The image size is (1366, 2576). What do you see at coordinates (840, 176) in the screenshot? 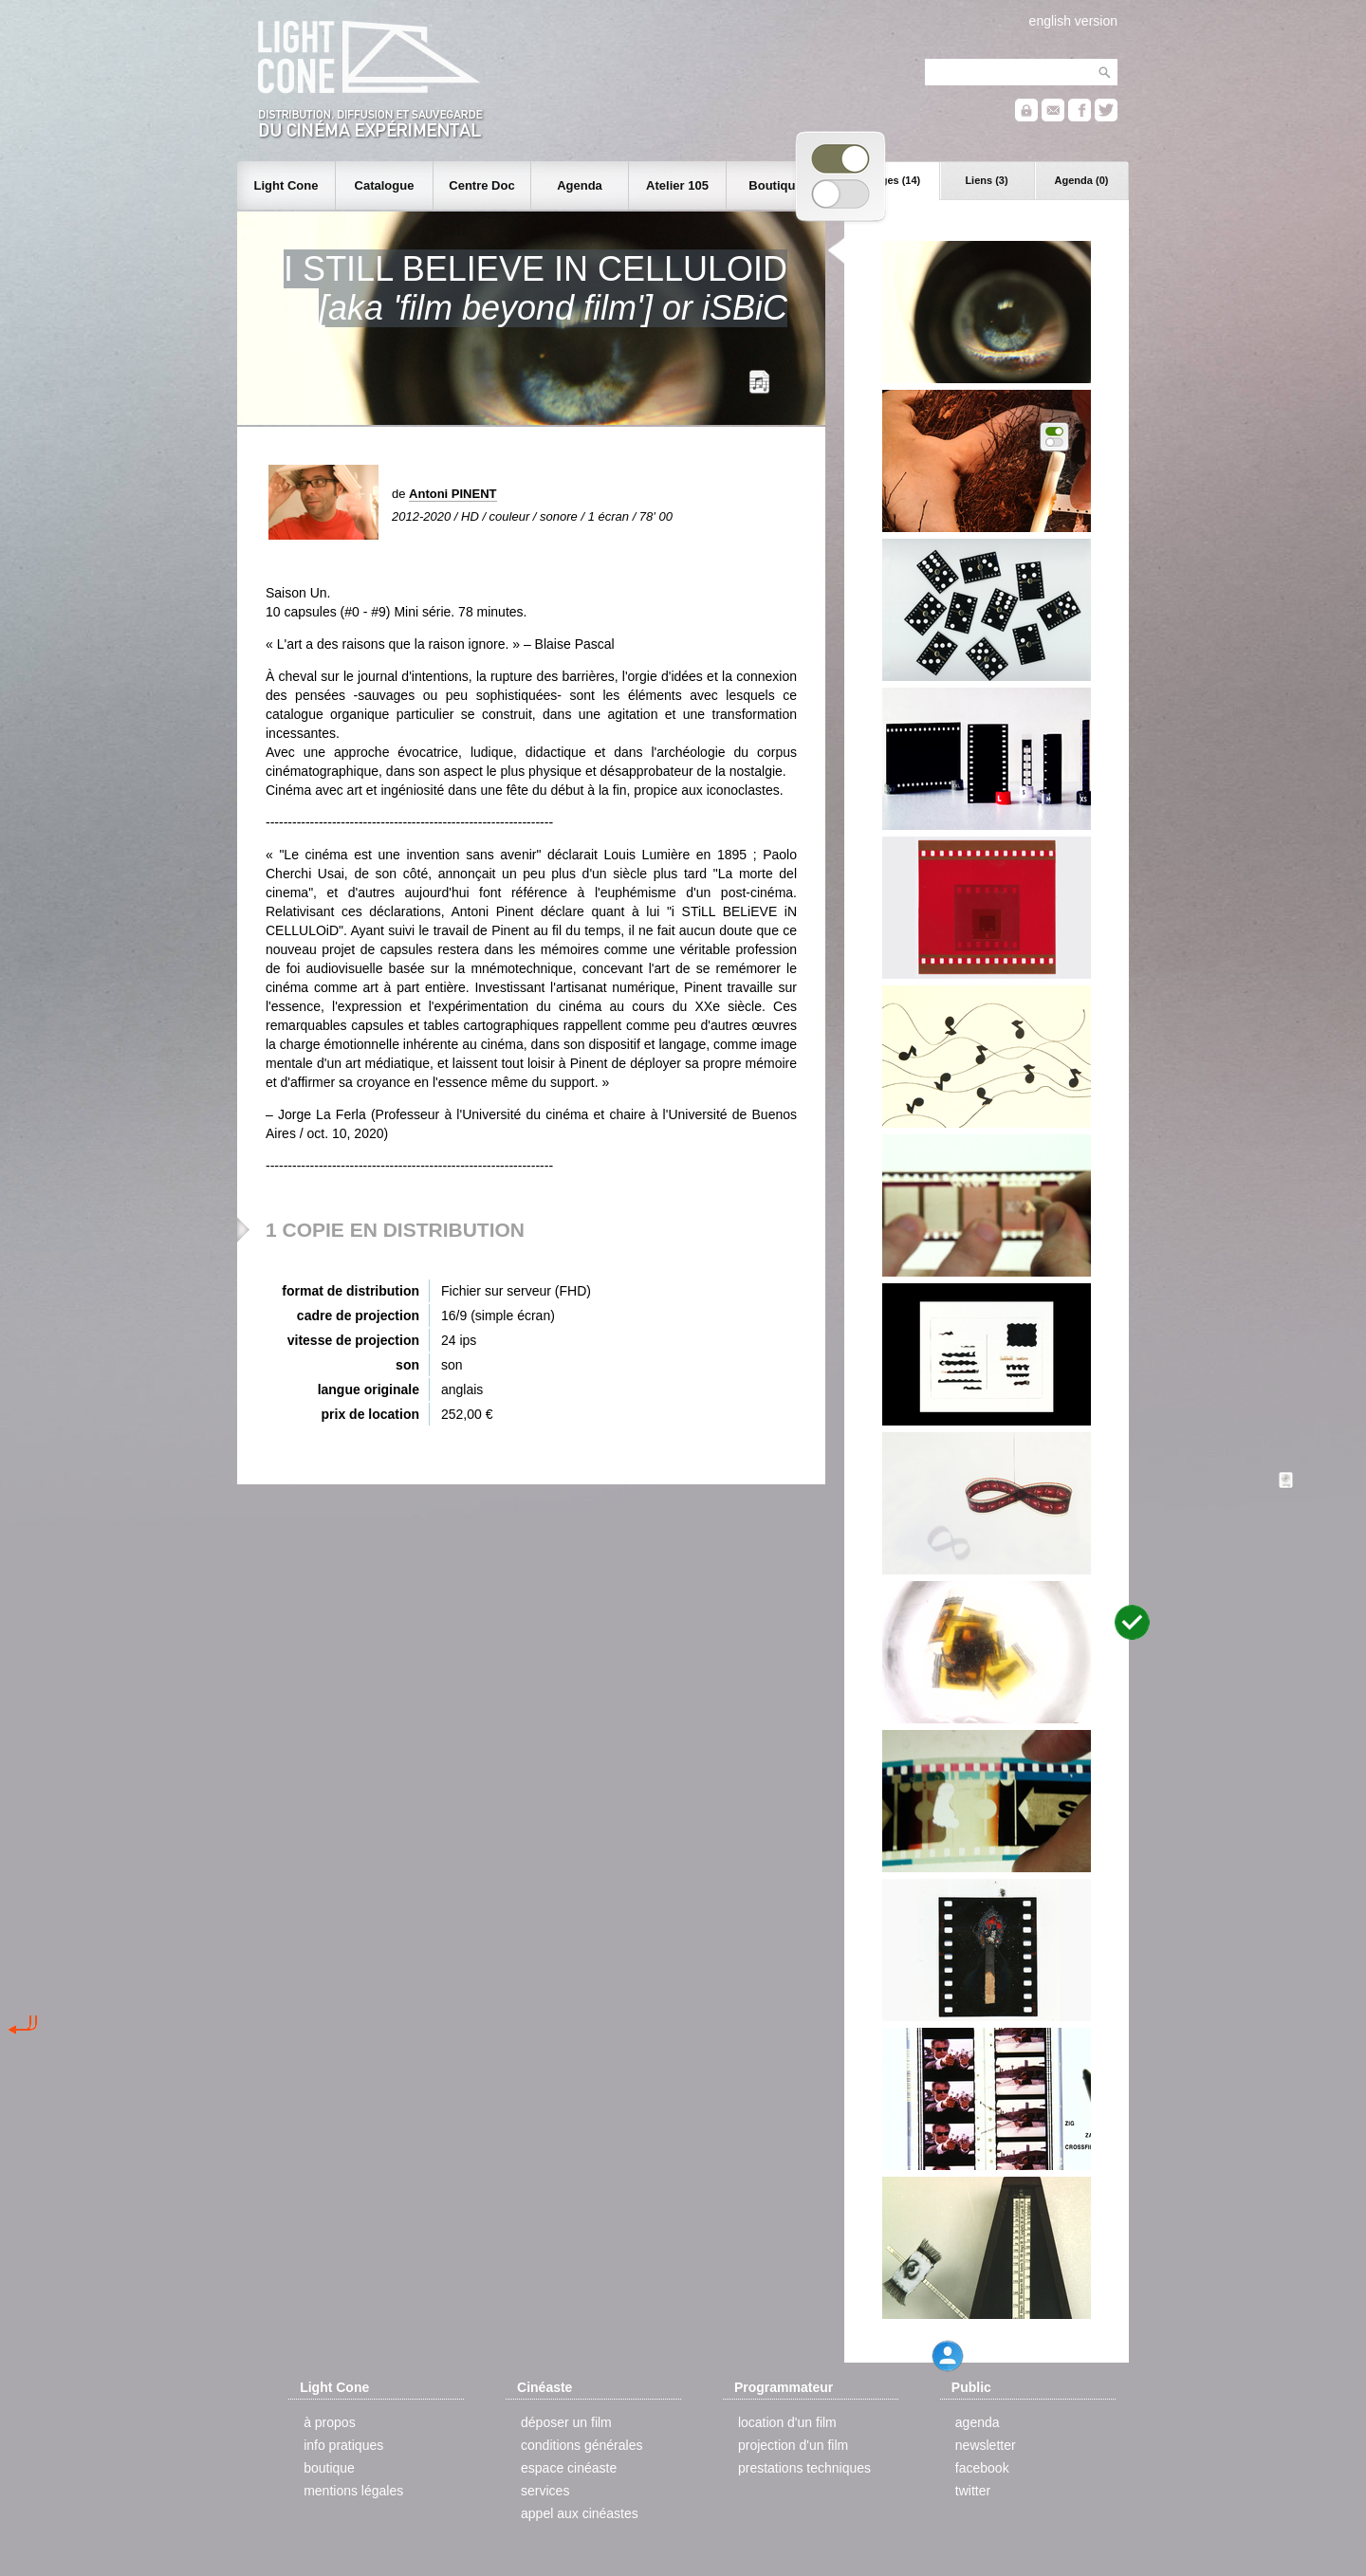
I see `open gnome tweaks application` at bounding box center [840, 176].